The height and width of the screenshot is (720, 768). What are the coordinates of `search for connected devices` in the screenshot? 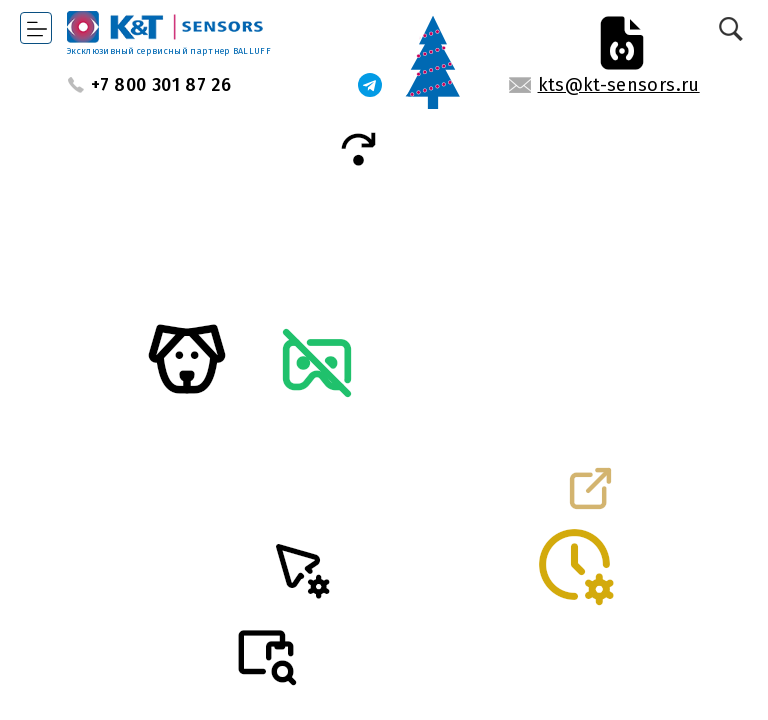 It's located at (266, 655).